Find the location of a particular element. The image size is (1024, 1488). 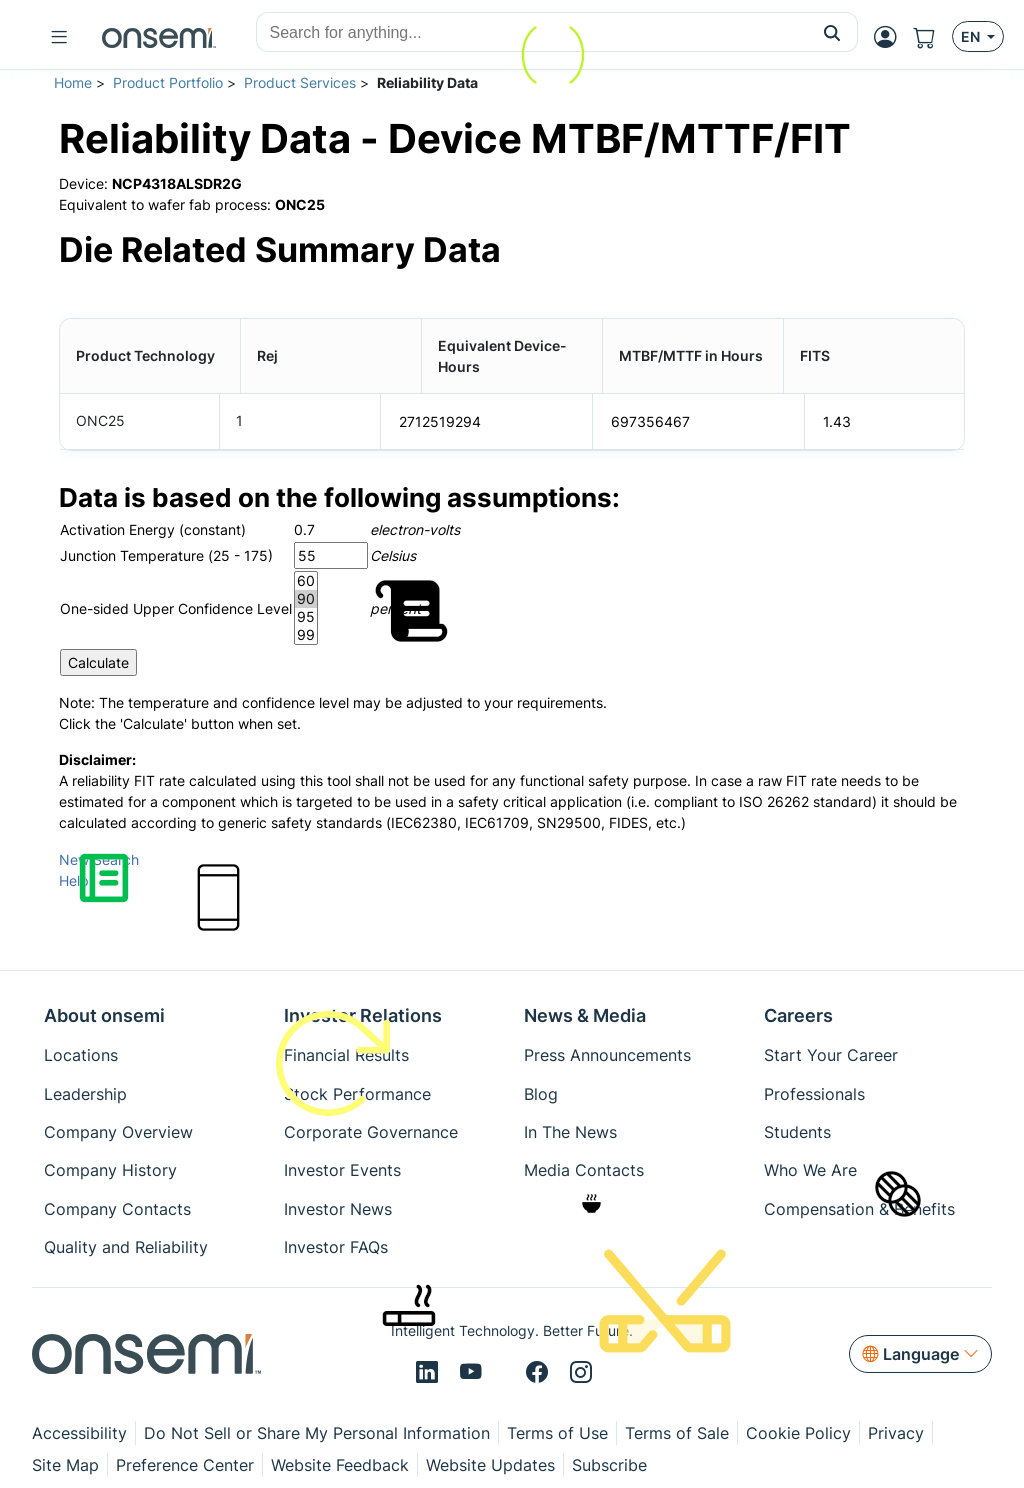

view hockey scores and updates is located at coordinates (665, 1301).